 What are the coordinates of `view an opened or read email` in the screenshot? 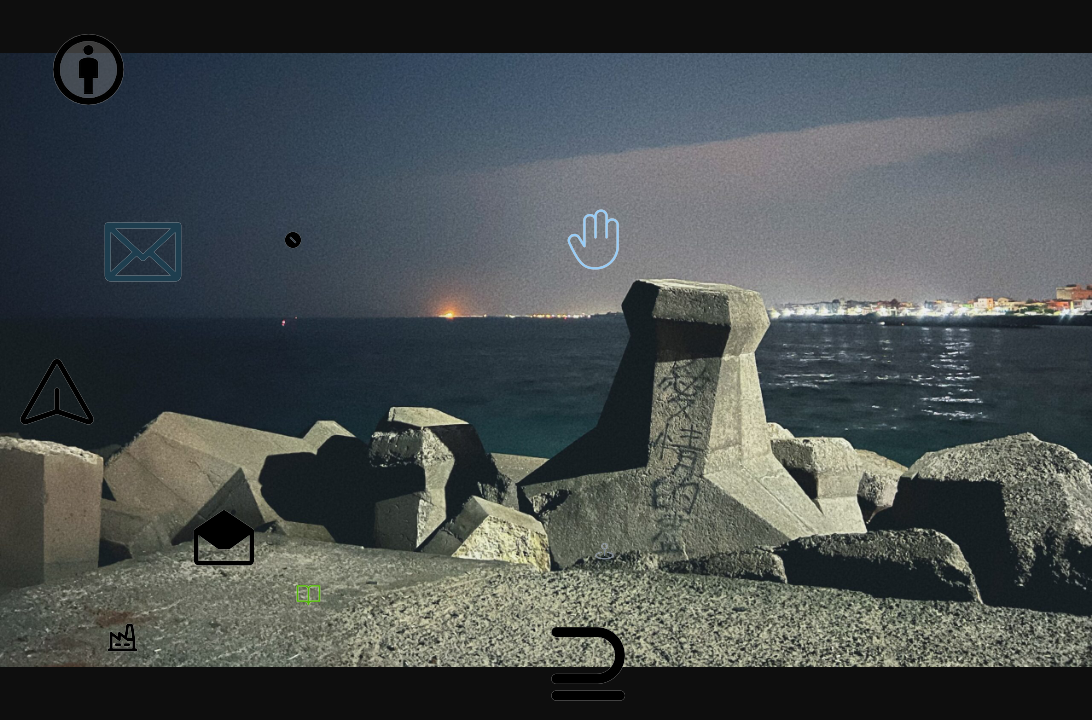 It's located at (224, 540).